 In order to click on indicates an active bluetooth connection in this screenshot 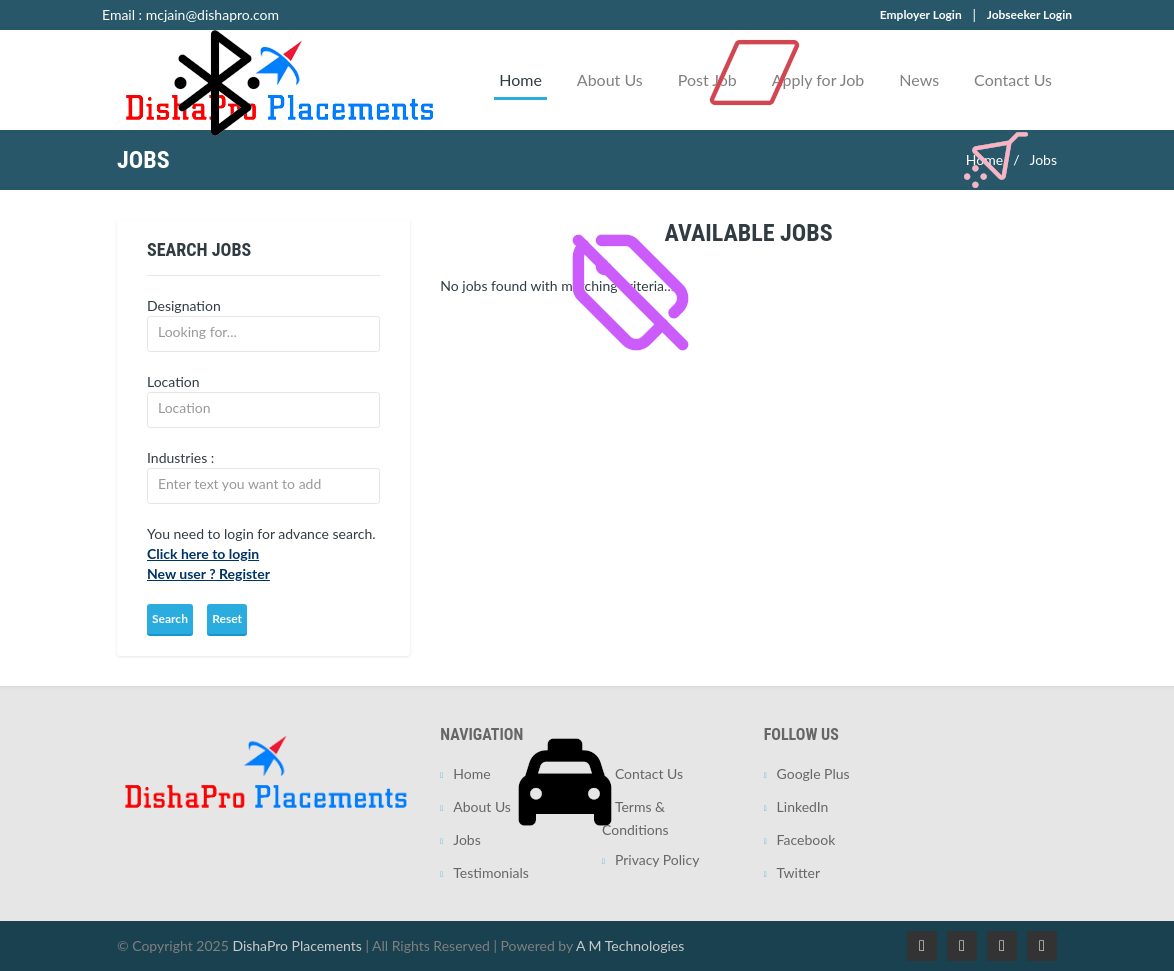, I will do `click(215, 83)`.